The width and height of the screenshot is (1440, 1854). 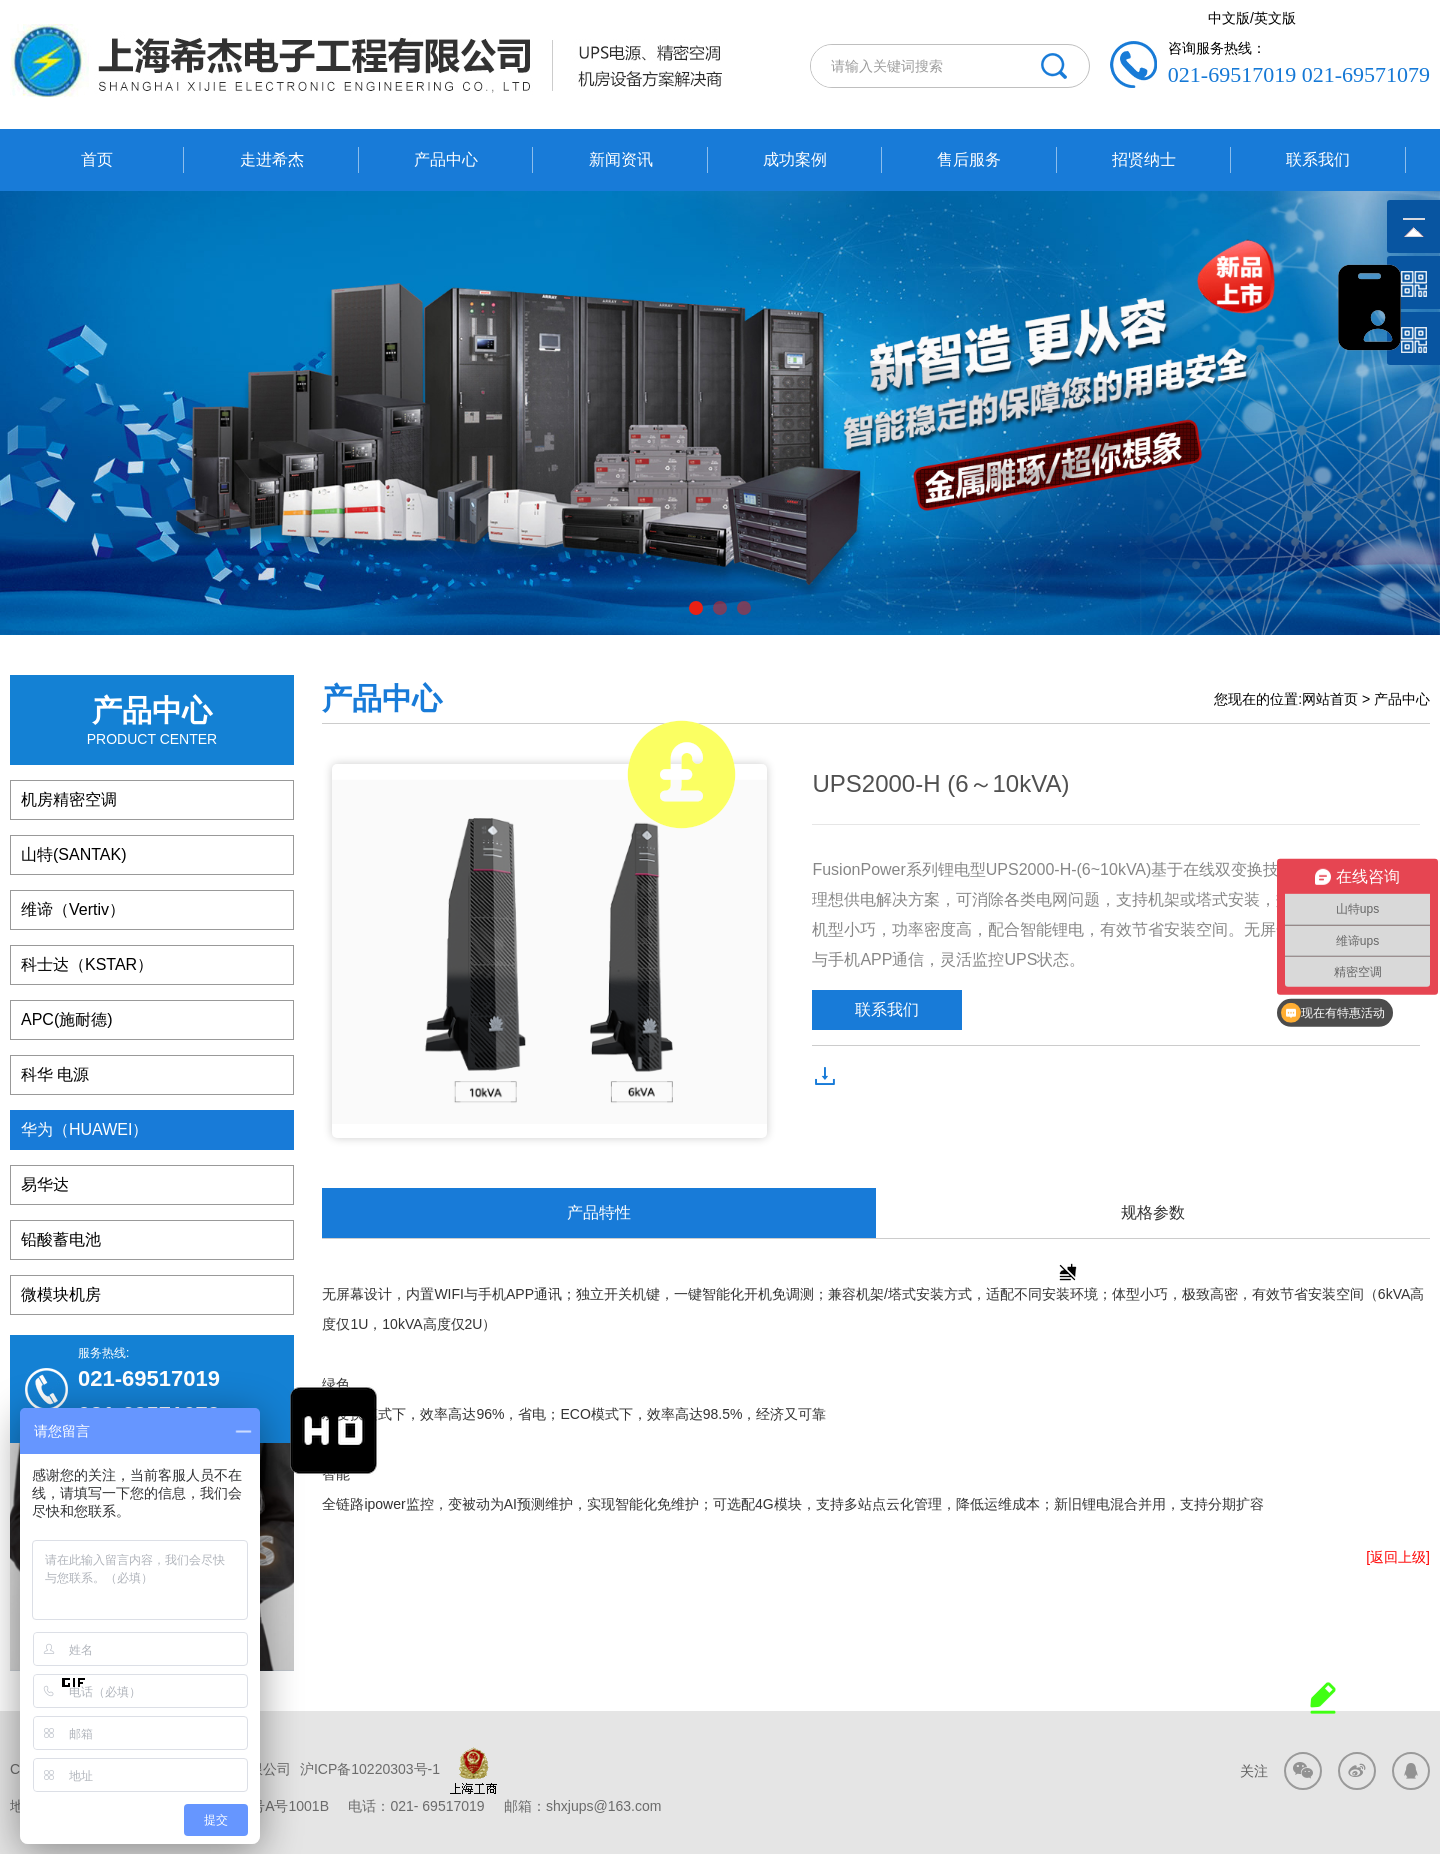 What do you see at coordinates (73, 1682) in the screenshot?
I see `insert a GIF into your message` at bounding box center [73, 1682].